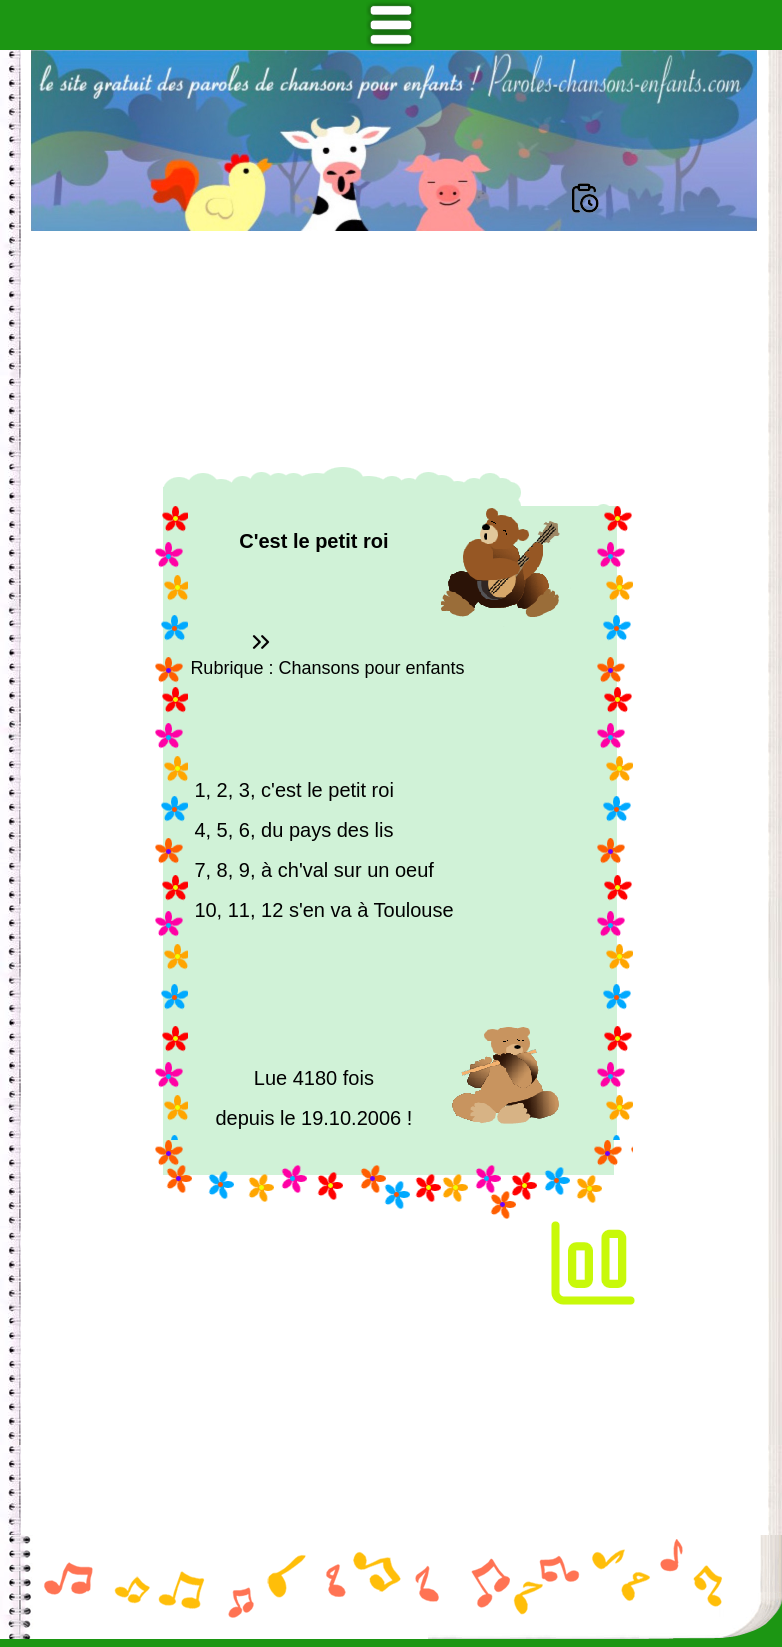 The width and height of the screenshot is (782, 1647). I want to click on skip forward or advance quickly, so click(261, 642).